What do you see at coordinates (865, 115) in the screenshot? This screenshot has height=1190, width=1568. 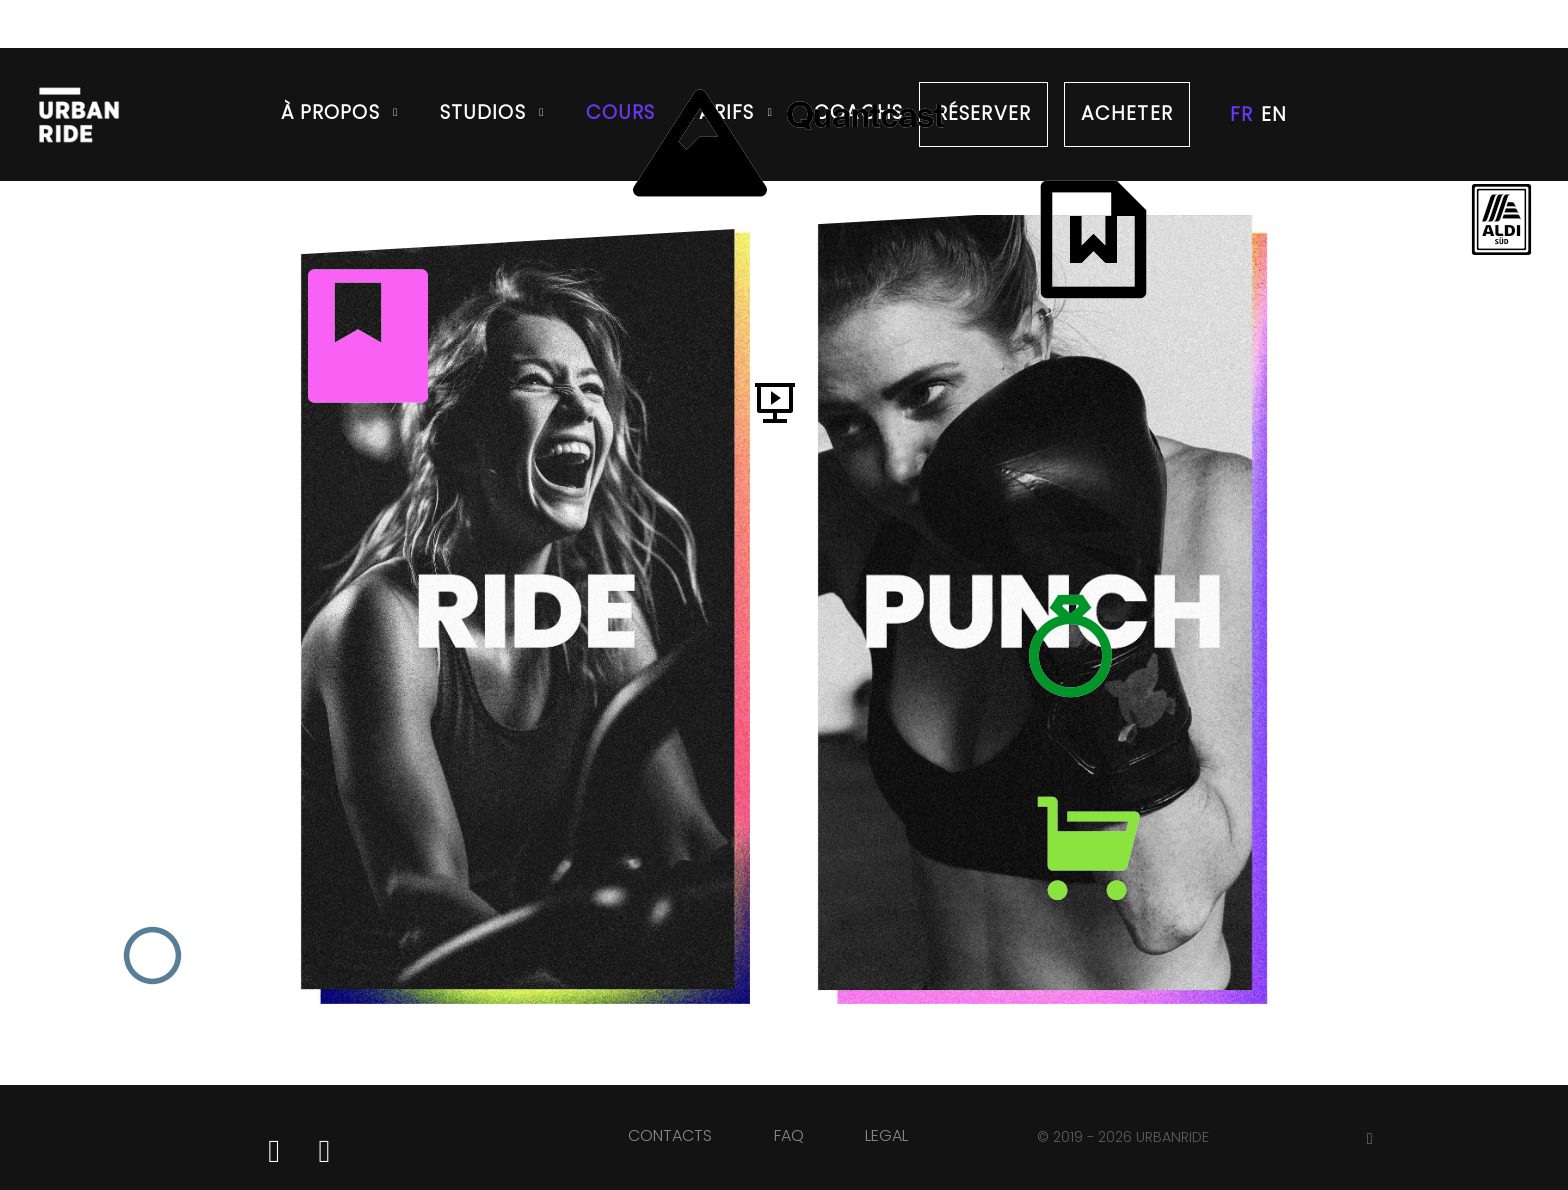 I see `quantcast company logo` at bounding box center [865, 115].